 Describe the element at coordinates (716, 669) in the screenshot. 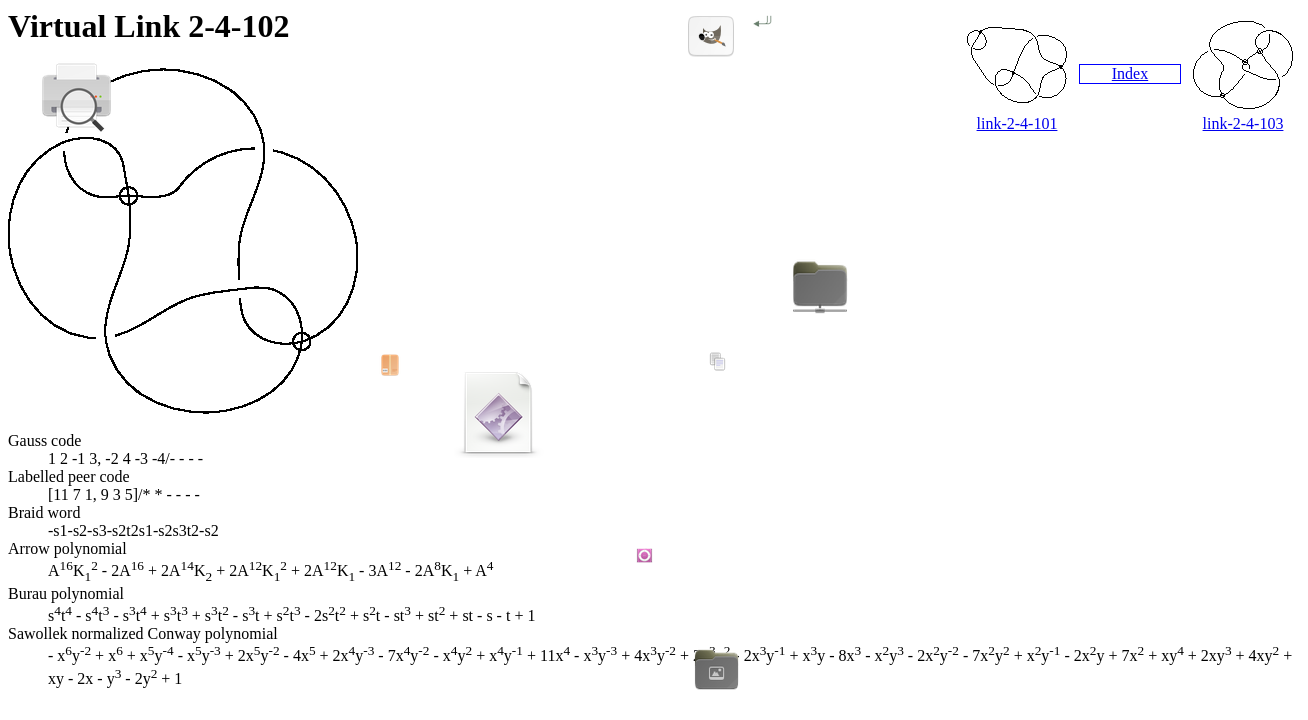

I see `open your pictures folder` at that location.